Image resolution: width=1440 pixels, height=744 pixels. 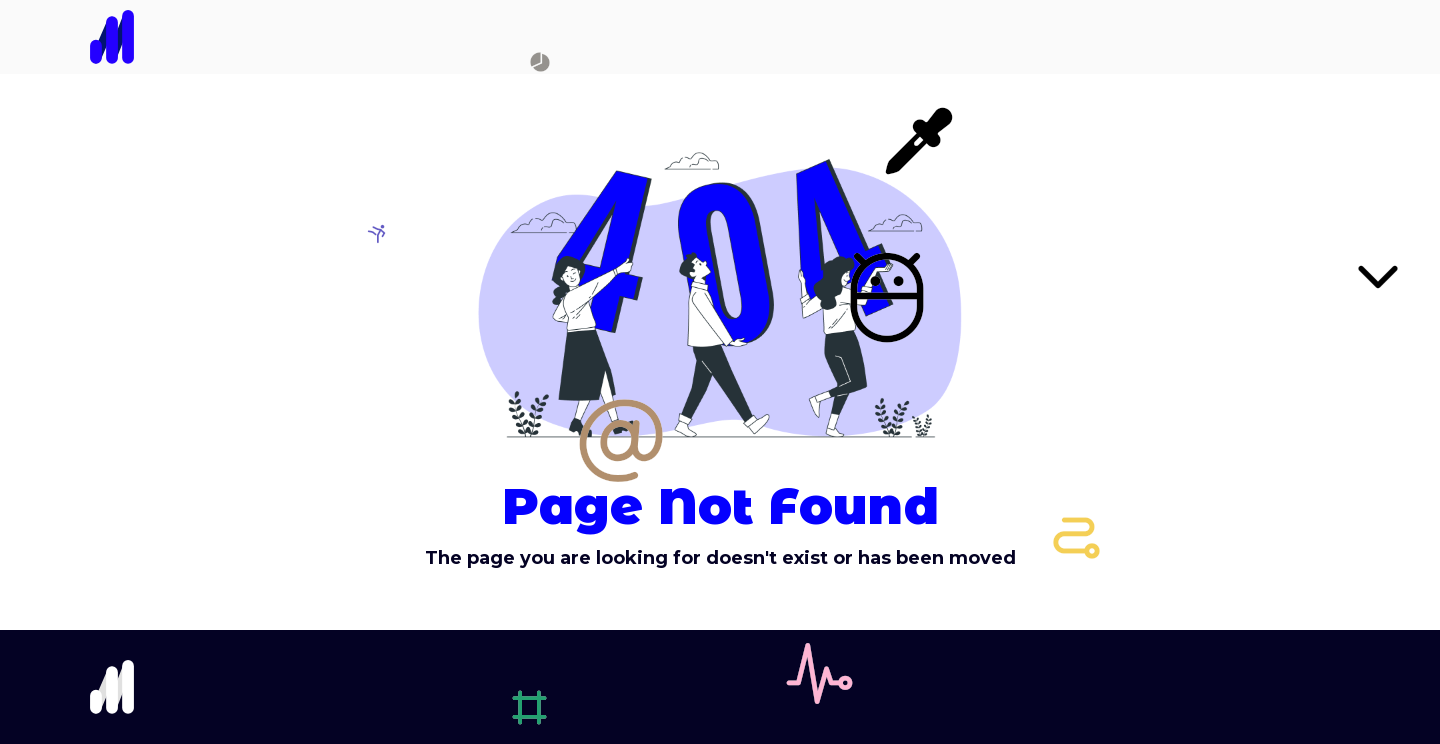 What do you see at coordinates (621, 441) in the screenshot?
I see `mention a user in a post or comment` at bounding box center [621, 441].